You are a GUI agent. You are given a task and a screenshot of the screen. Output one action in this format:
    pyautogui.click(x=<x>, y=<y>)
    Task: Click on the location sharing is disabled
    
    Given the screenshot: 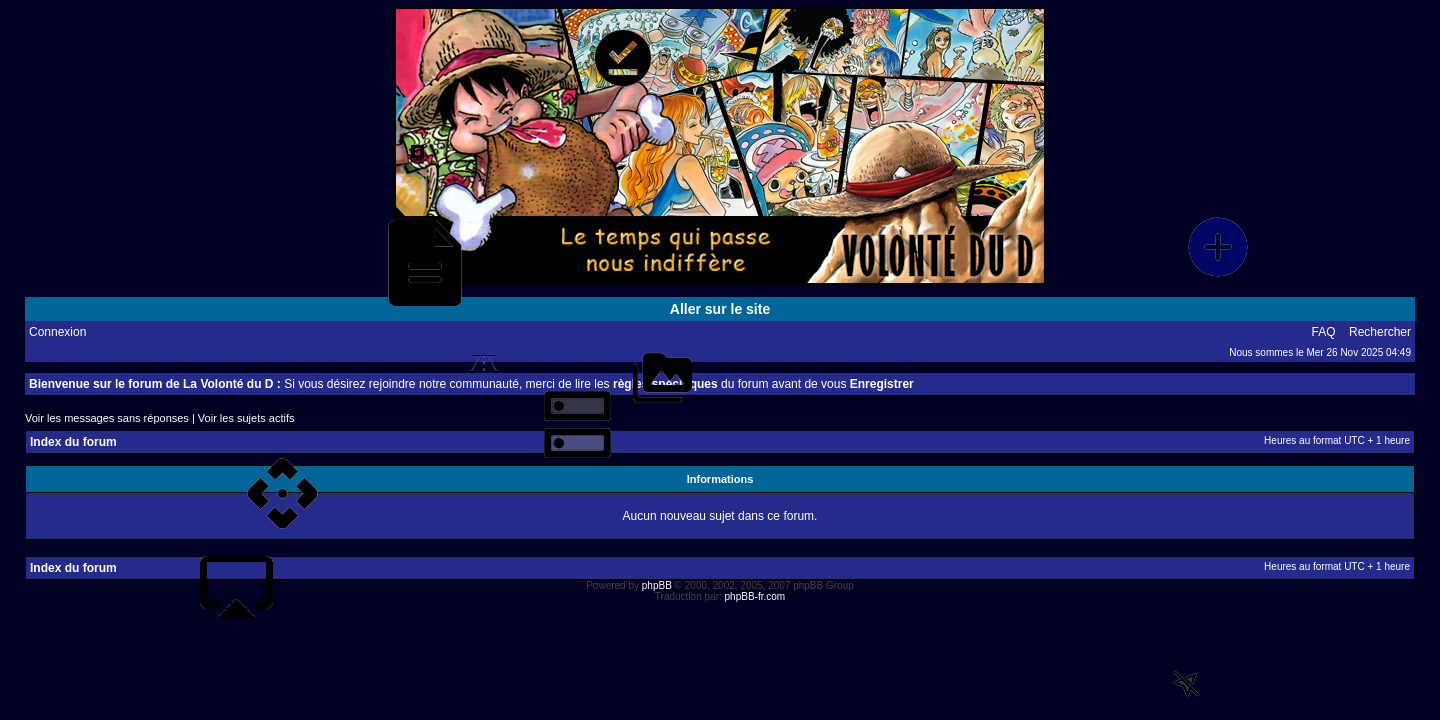 What is the action you would take?
    pyautogui.click(x=1185, y=684)
    